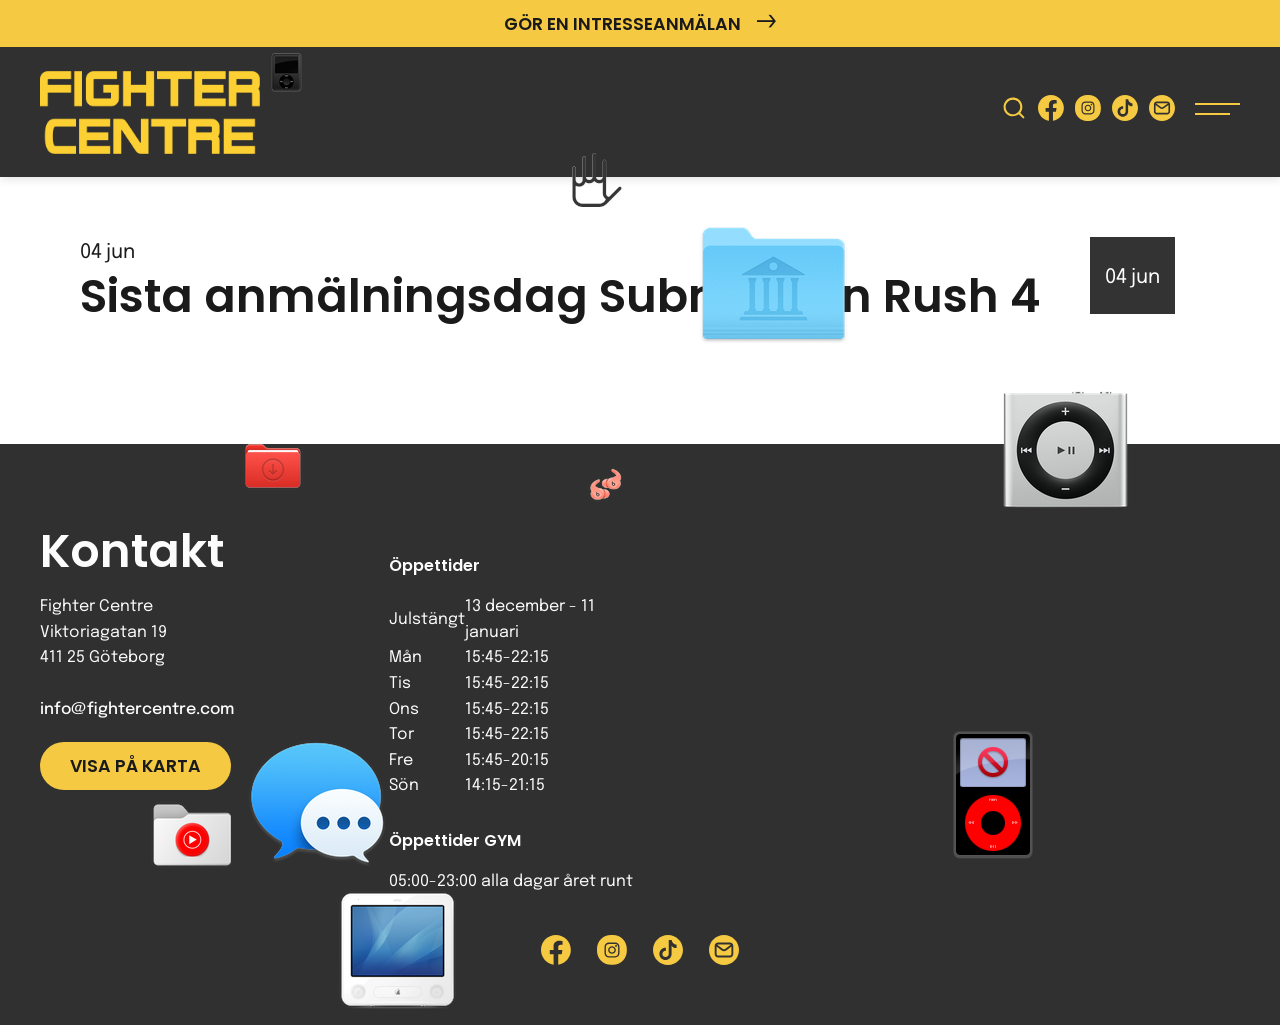 This screenshot has height=1025, width=1280. I want to click on open game center messages and friend requests, so click(317, 803).